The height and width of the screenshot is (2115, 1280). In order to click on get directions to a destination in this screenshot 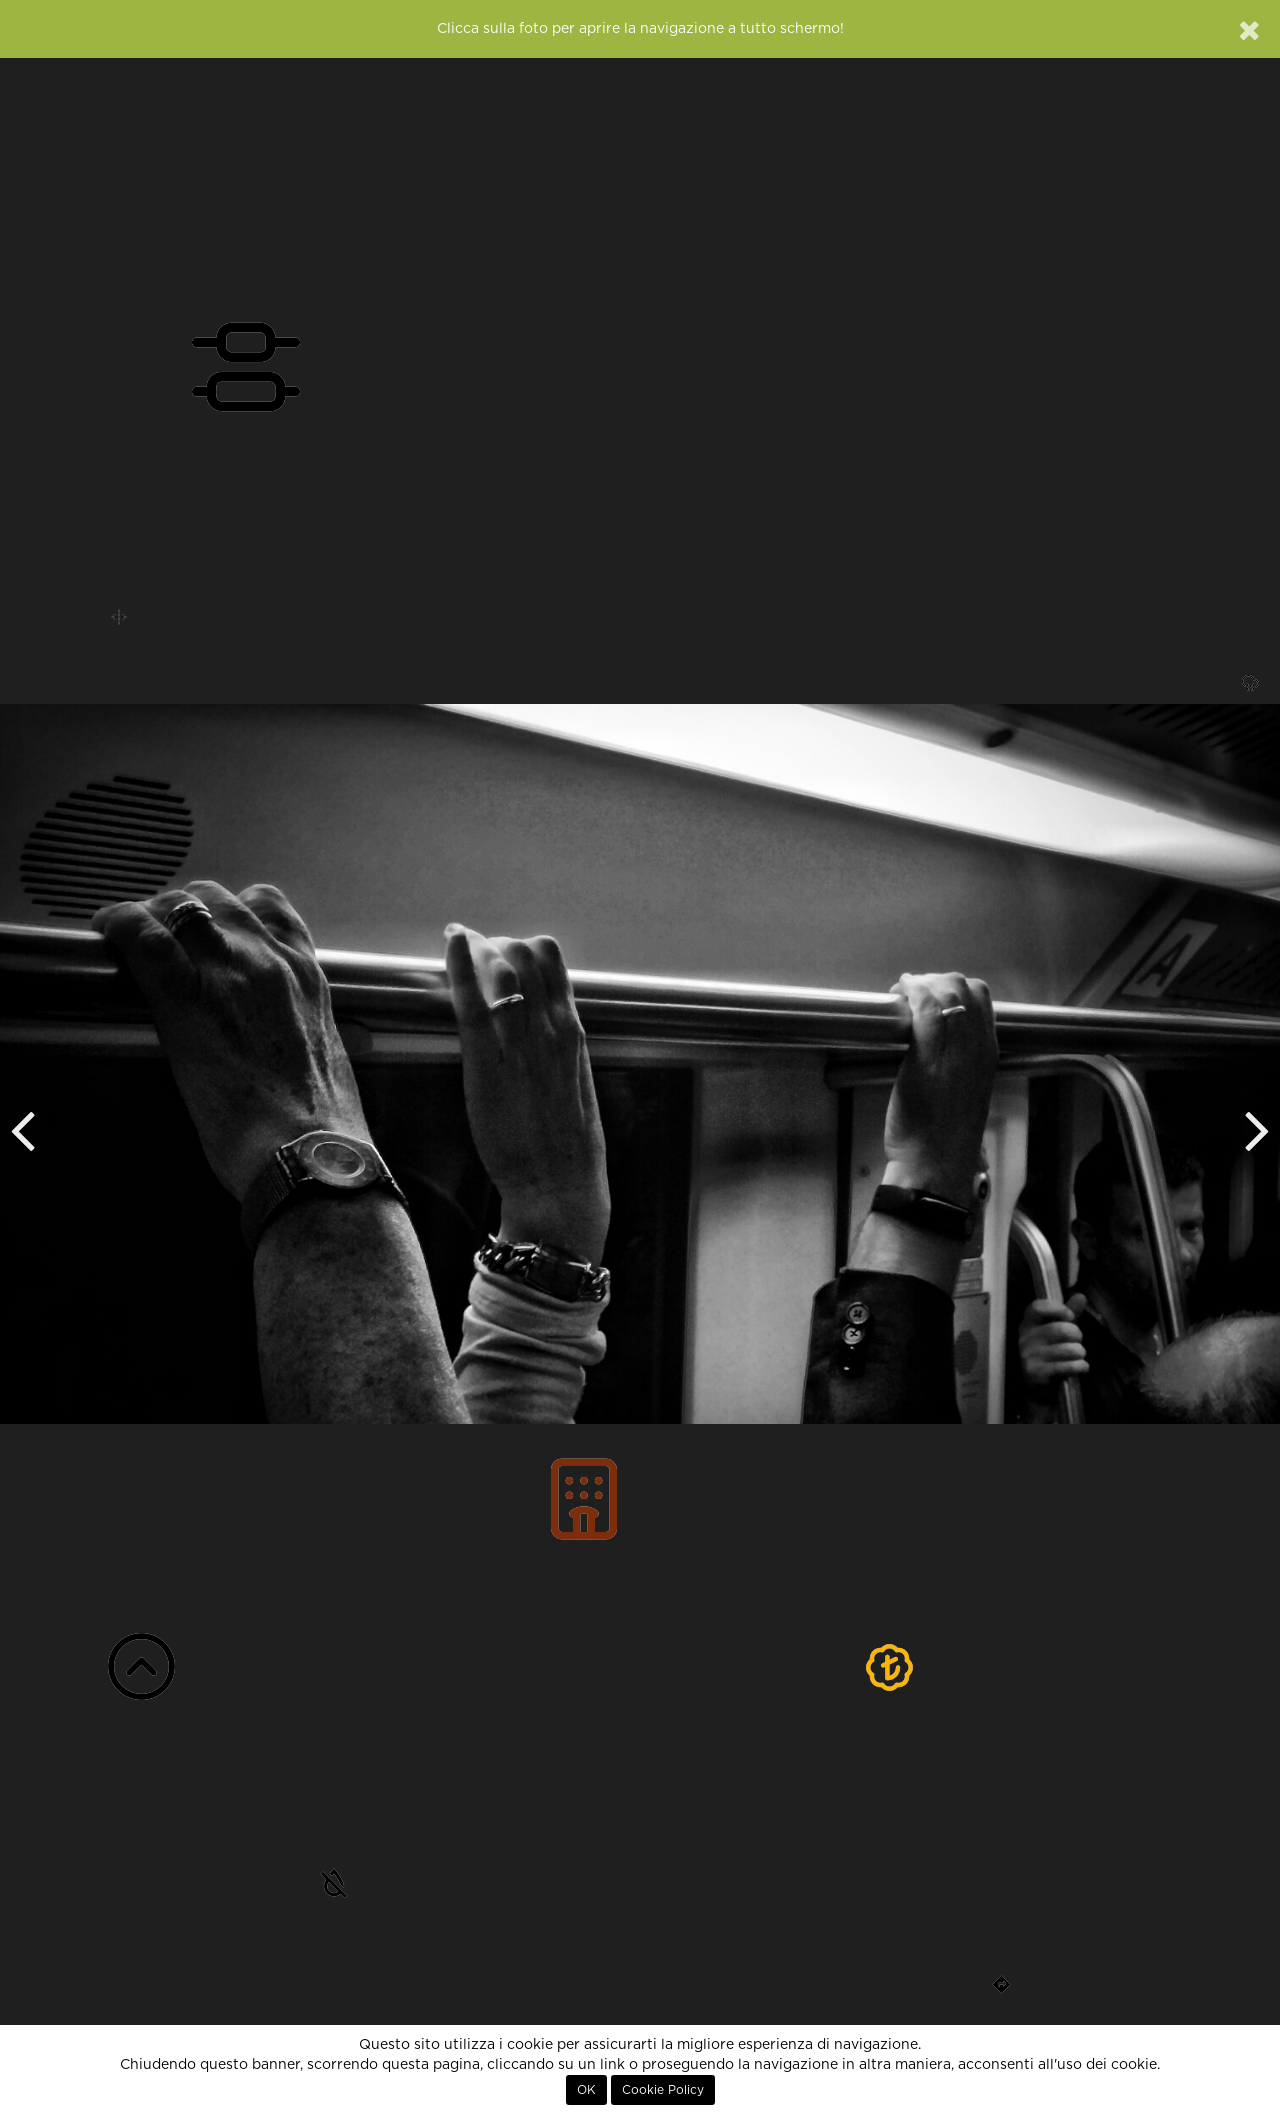, I will do `click(1001, 1984)`.